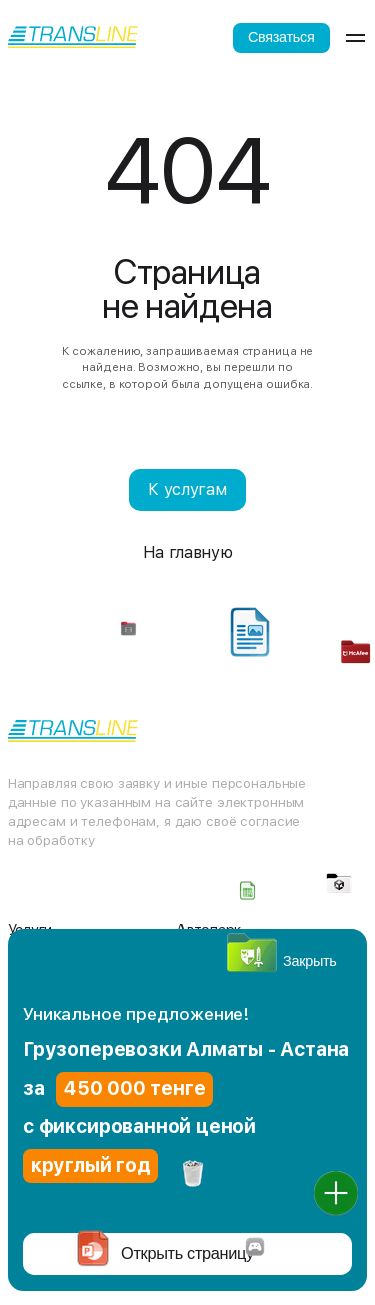  Describe the element at coordinates (250, 632) in the screenshot. I see `open an opendocument text template file` at that location.